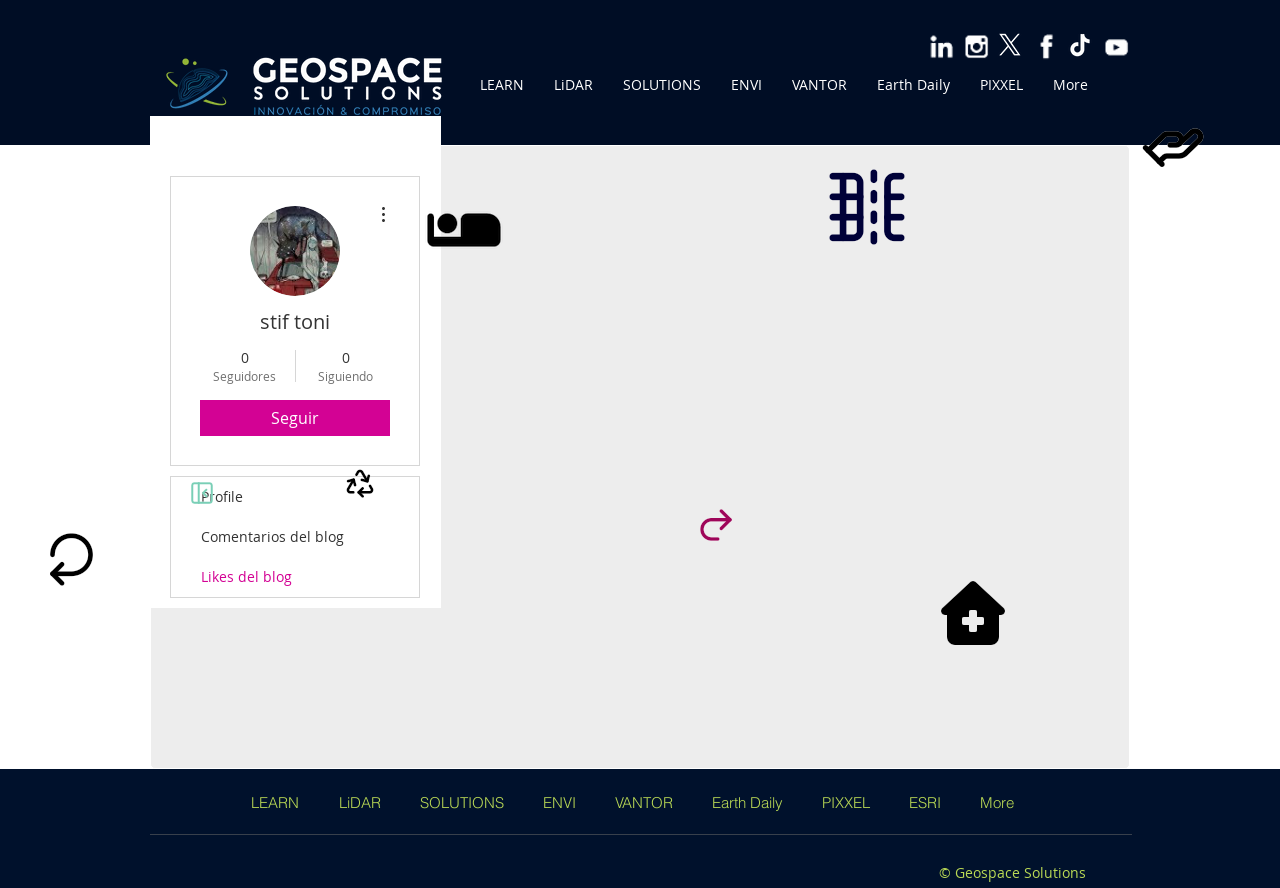  Describe the element at coordinates (71, 559) in the screenshot. I see `repeat or iterate through a process` at that location.